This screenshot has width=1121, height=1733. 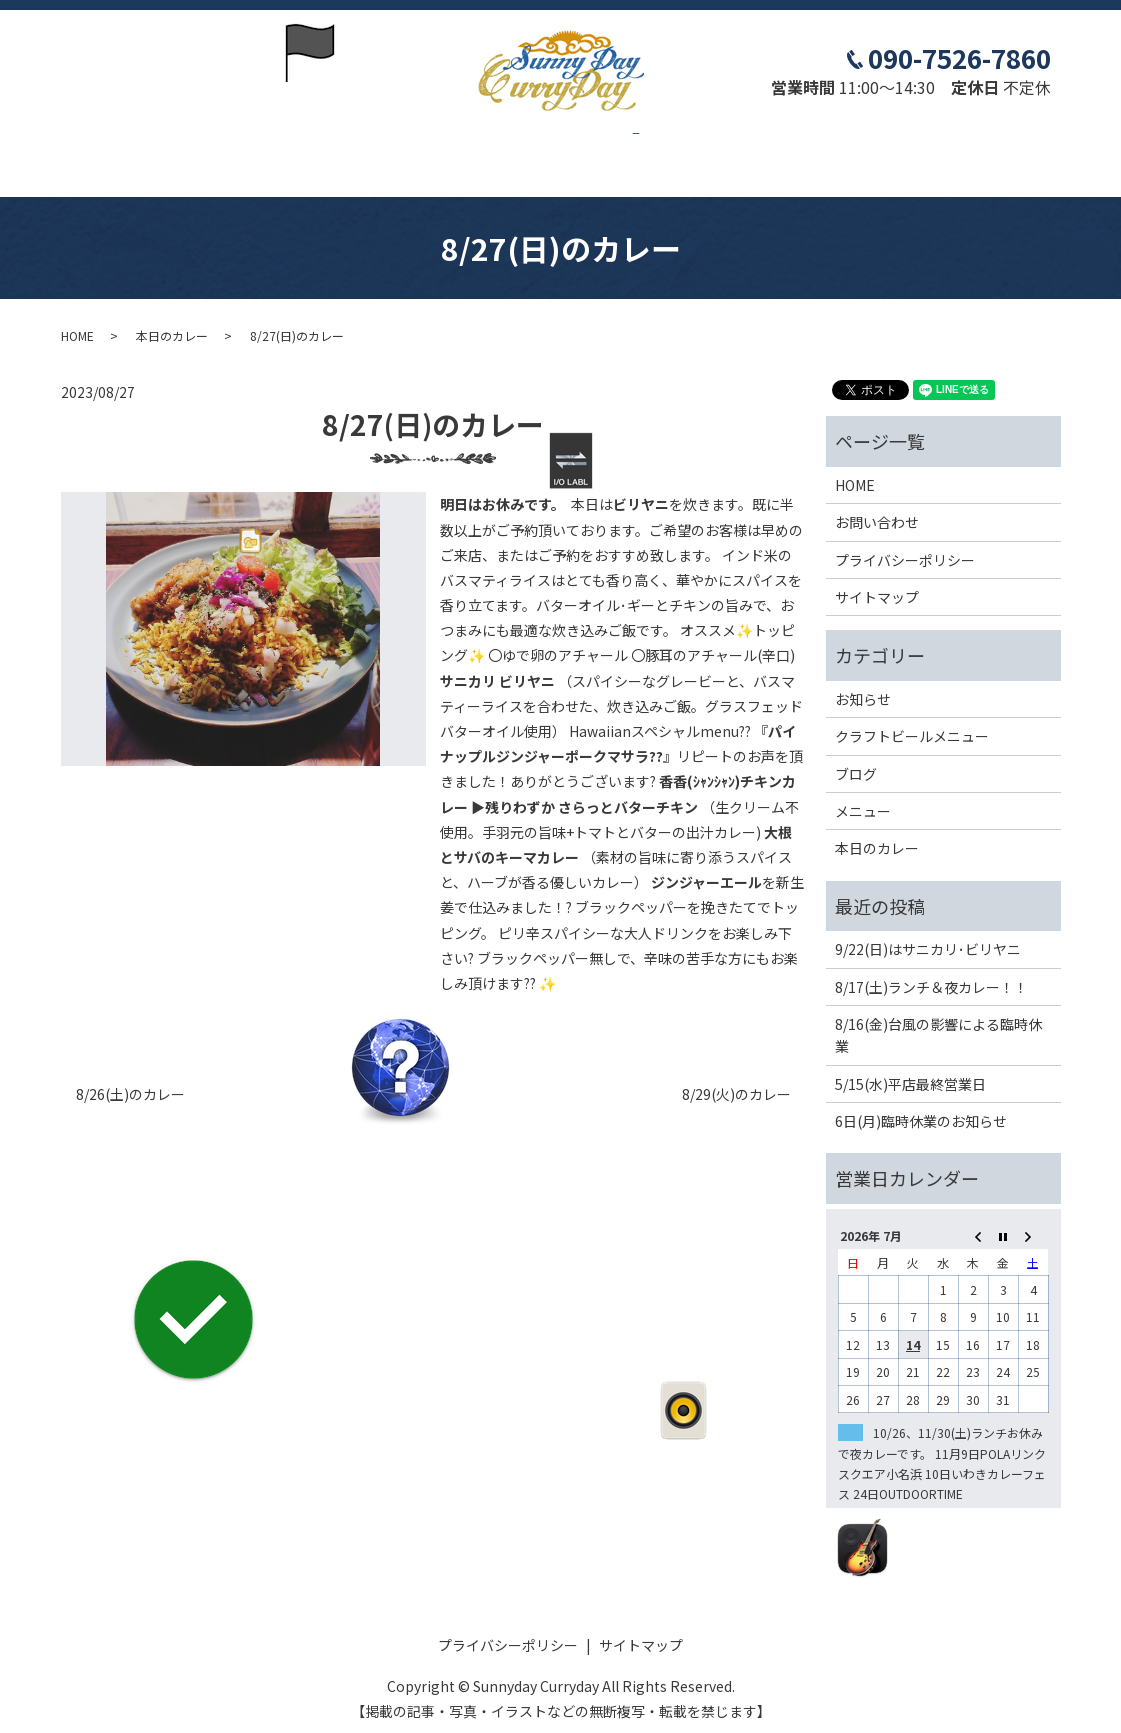 I want to click on libreoffice draw template file, so click(x=250, y=540).